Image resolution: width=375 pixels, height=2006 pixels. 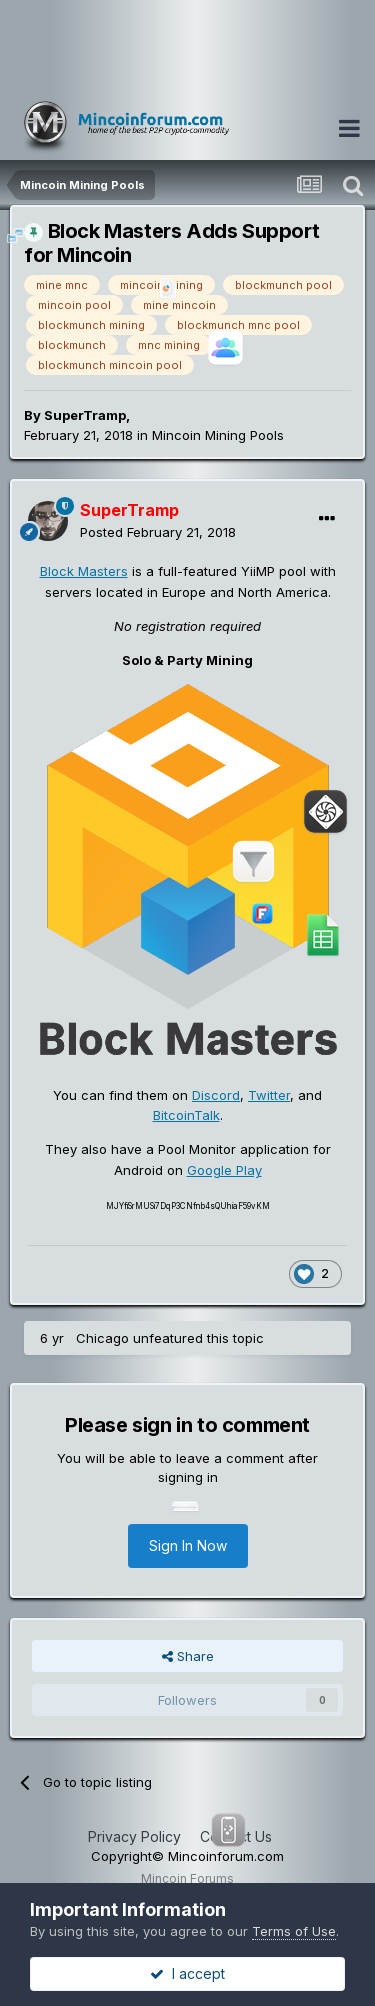 What do you see at coordinates (253, 861) in the screenshot?
I see `open filter or sorting preferences` at bounding box center [253, 861].